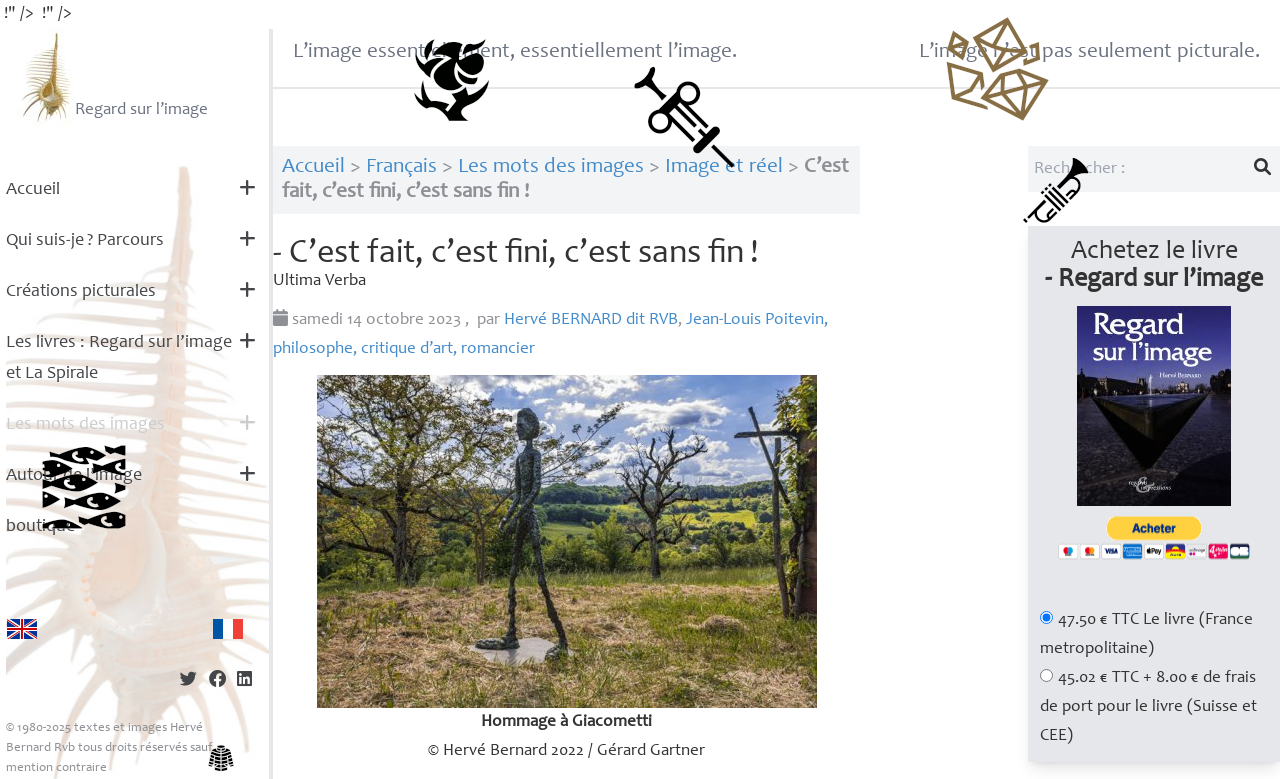 The height and width of the screenshot is (779, 1280). What do you see at coordinates (997, 68) in the screenshot?
I see `view your gem balance or currency` at bounding box center [997, 68].